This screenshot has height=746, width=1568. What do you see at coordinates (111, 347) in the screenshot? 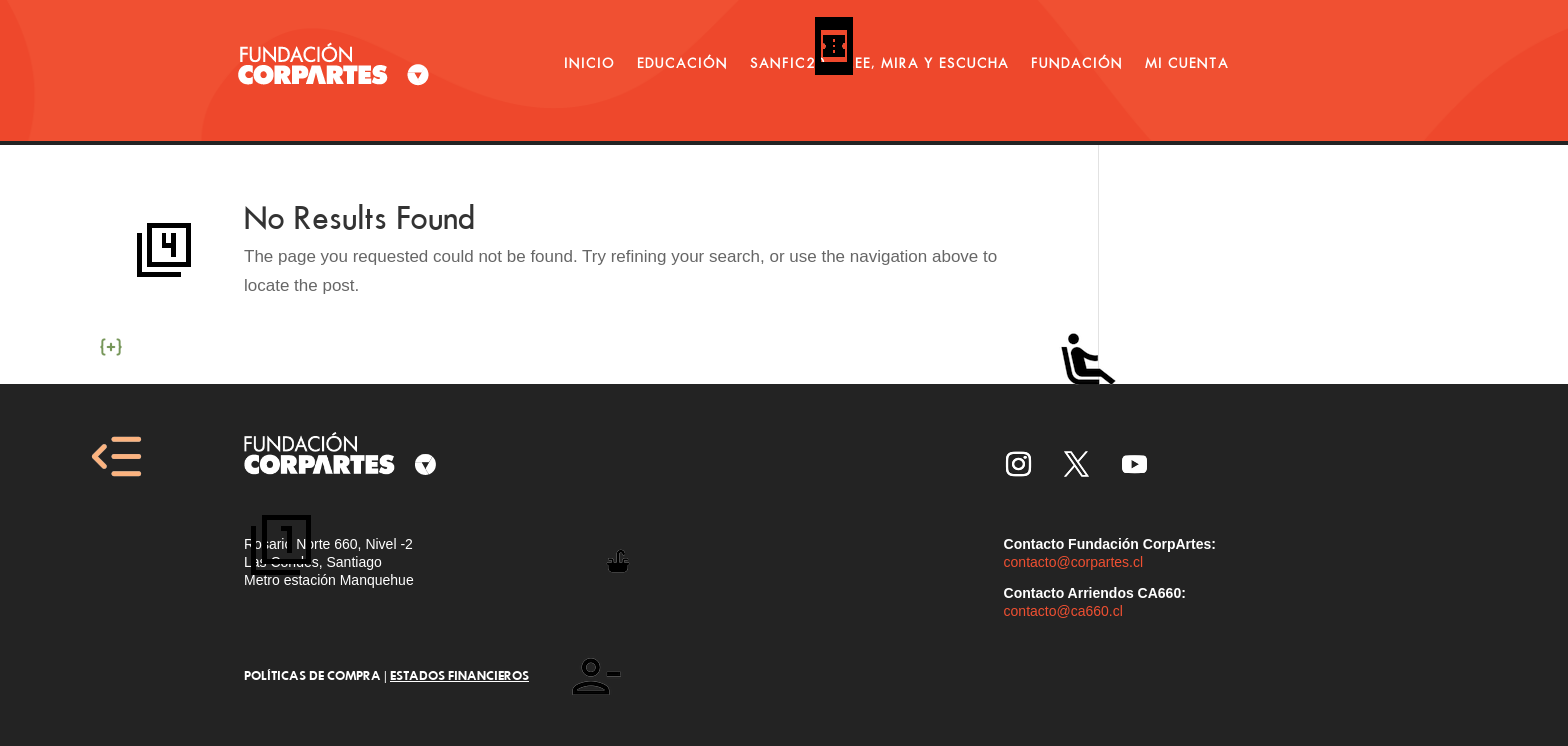
I see `add a new code snippet or block` at bounding box center [111, 347].